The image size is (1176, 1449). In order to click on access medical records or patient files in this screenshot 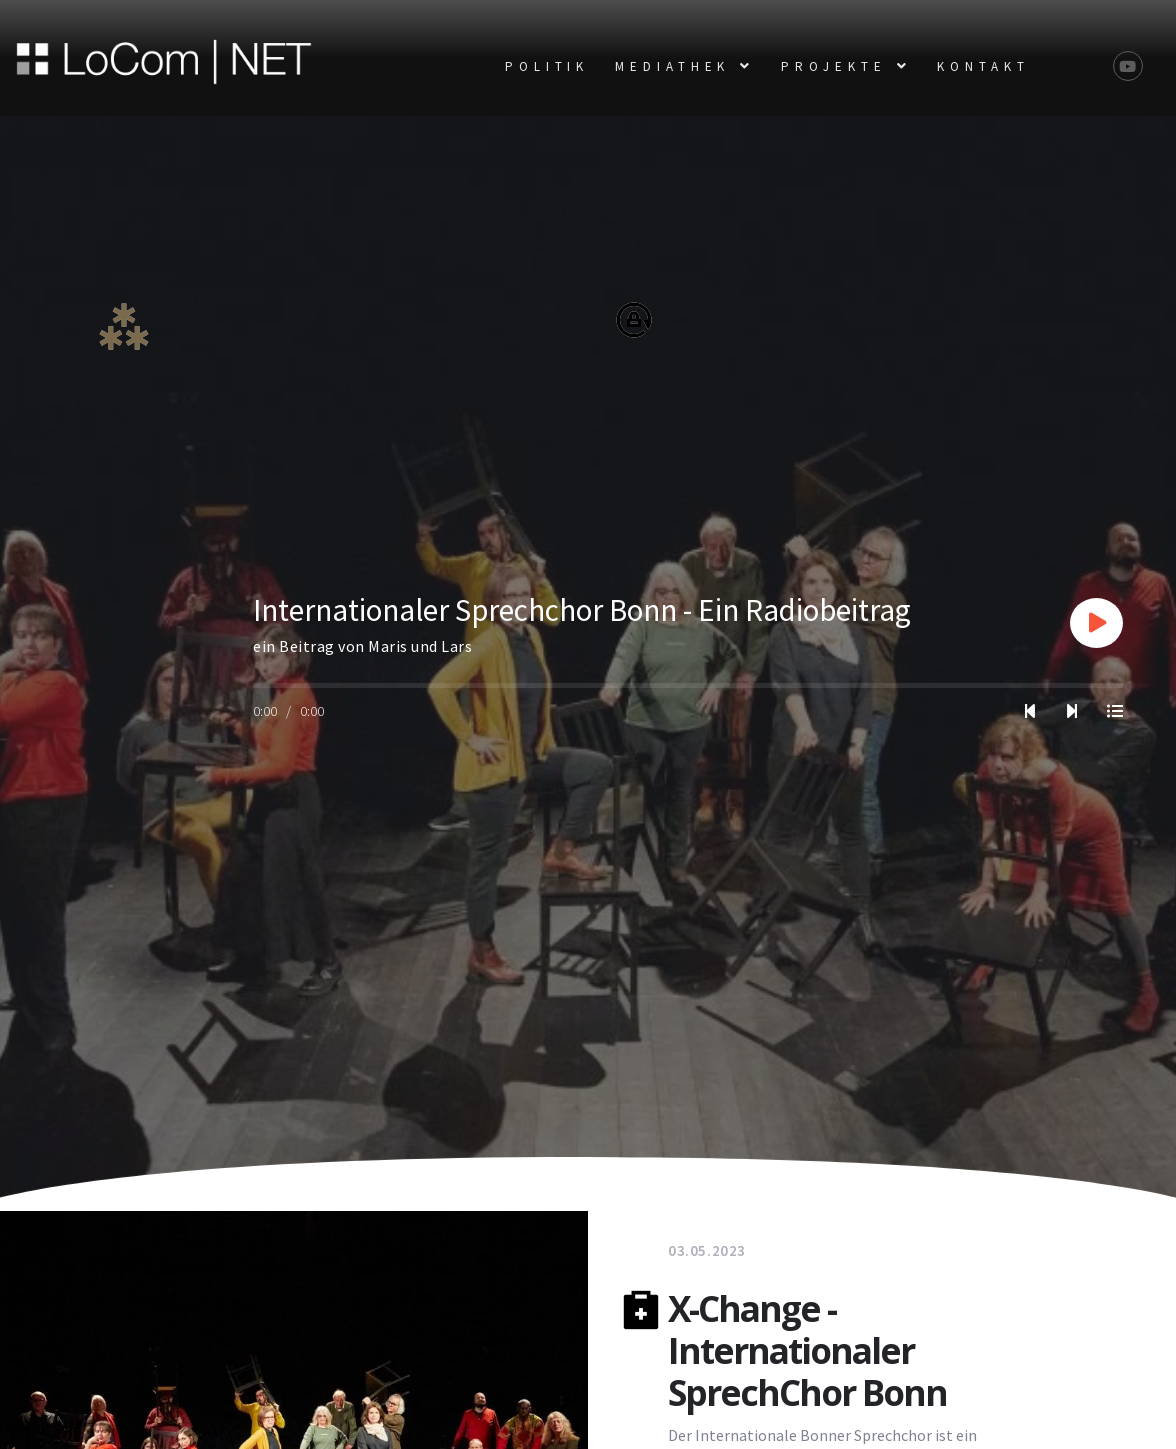, I will do `click(641, 1310)`.